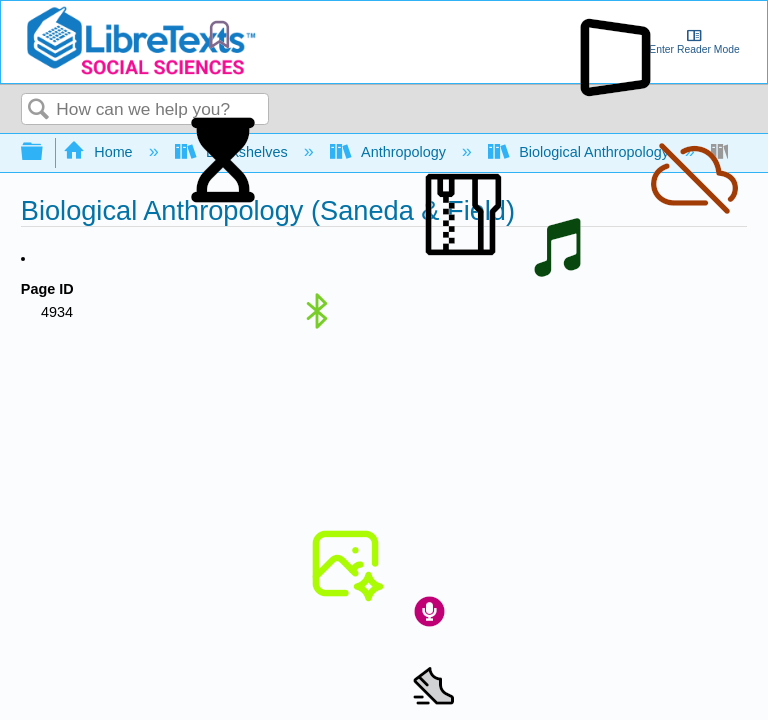  I want to click on indicates cloud storage is unavailable, so click(694, 178).